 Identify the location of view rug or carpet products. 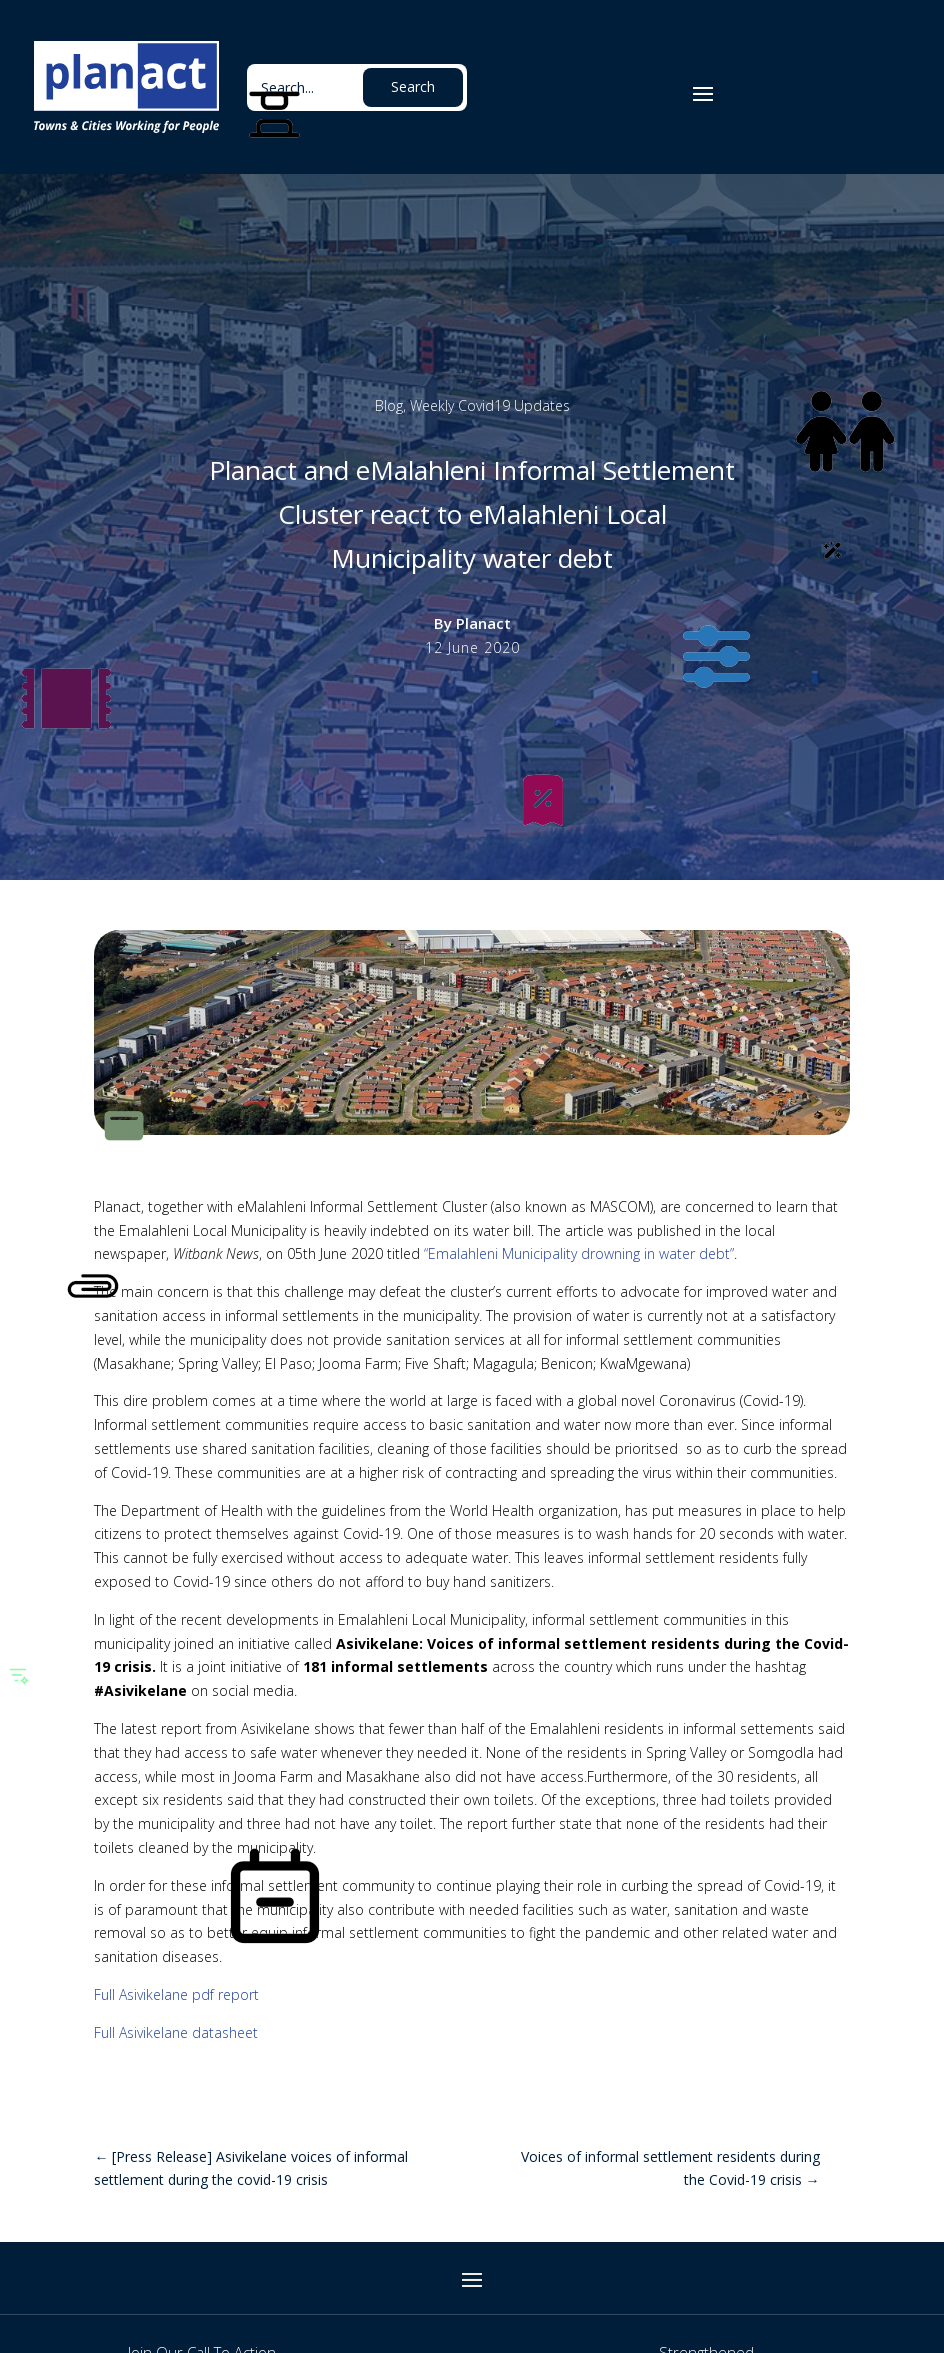
(66, 698).